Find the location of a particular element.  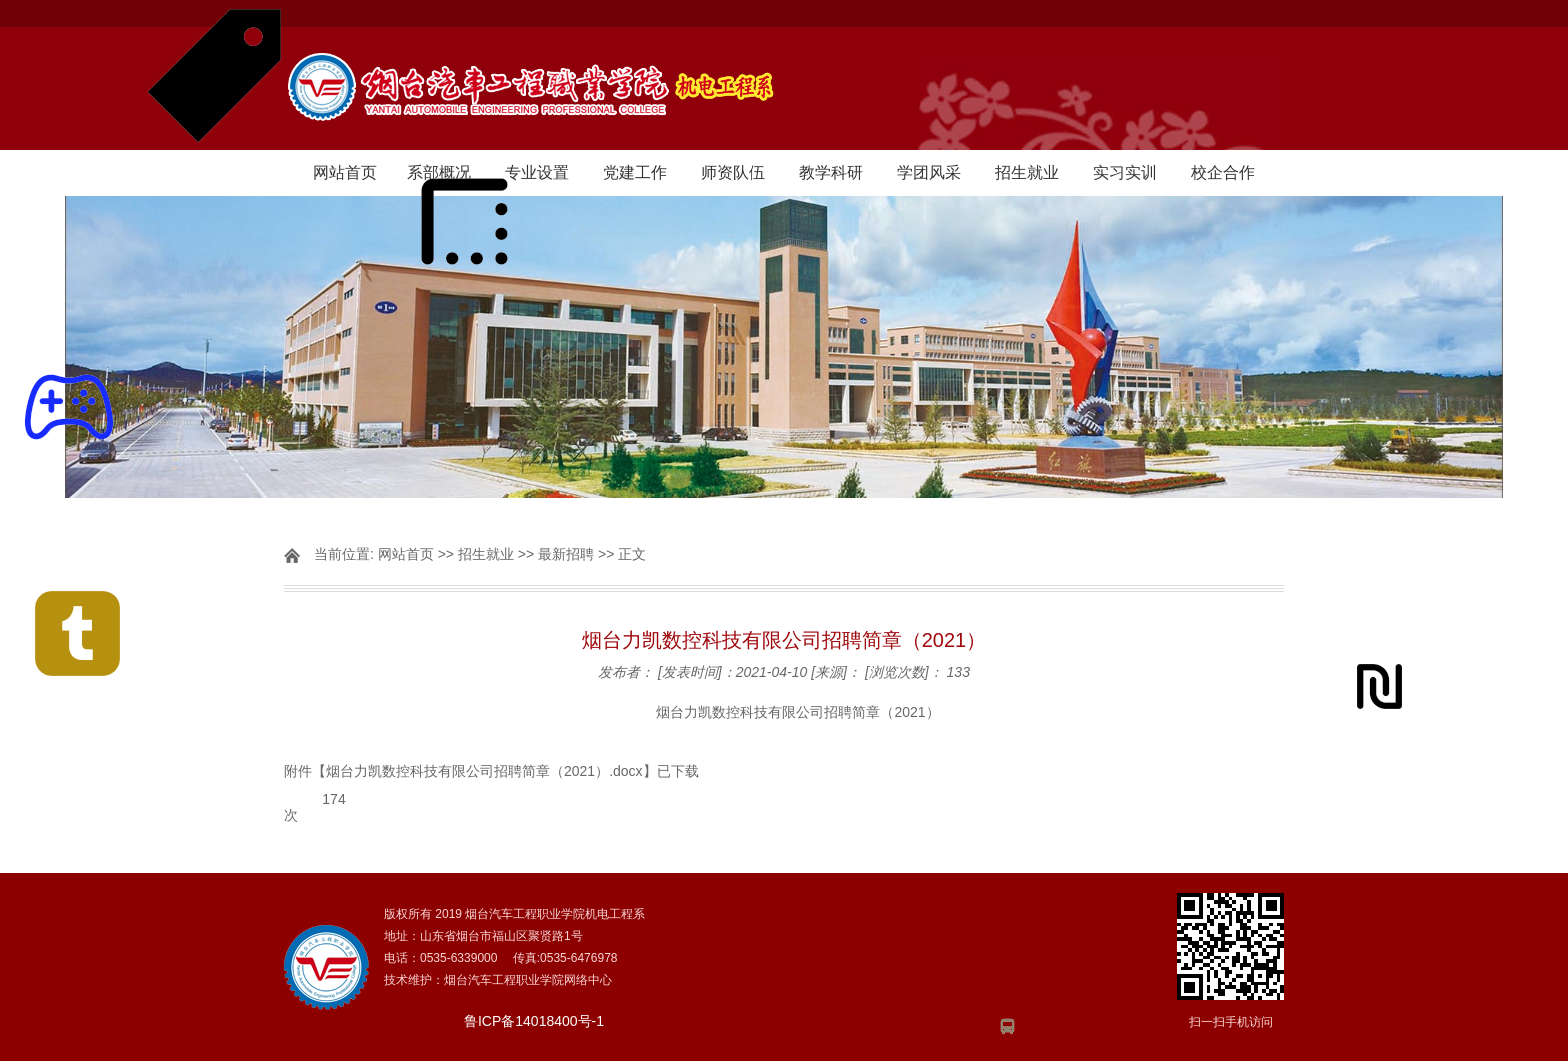

view bus or public transit options is located at coordinates (1007, 1026).